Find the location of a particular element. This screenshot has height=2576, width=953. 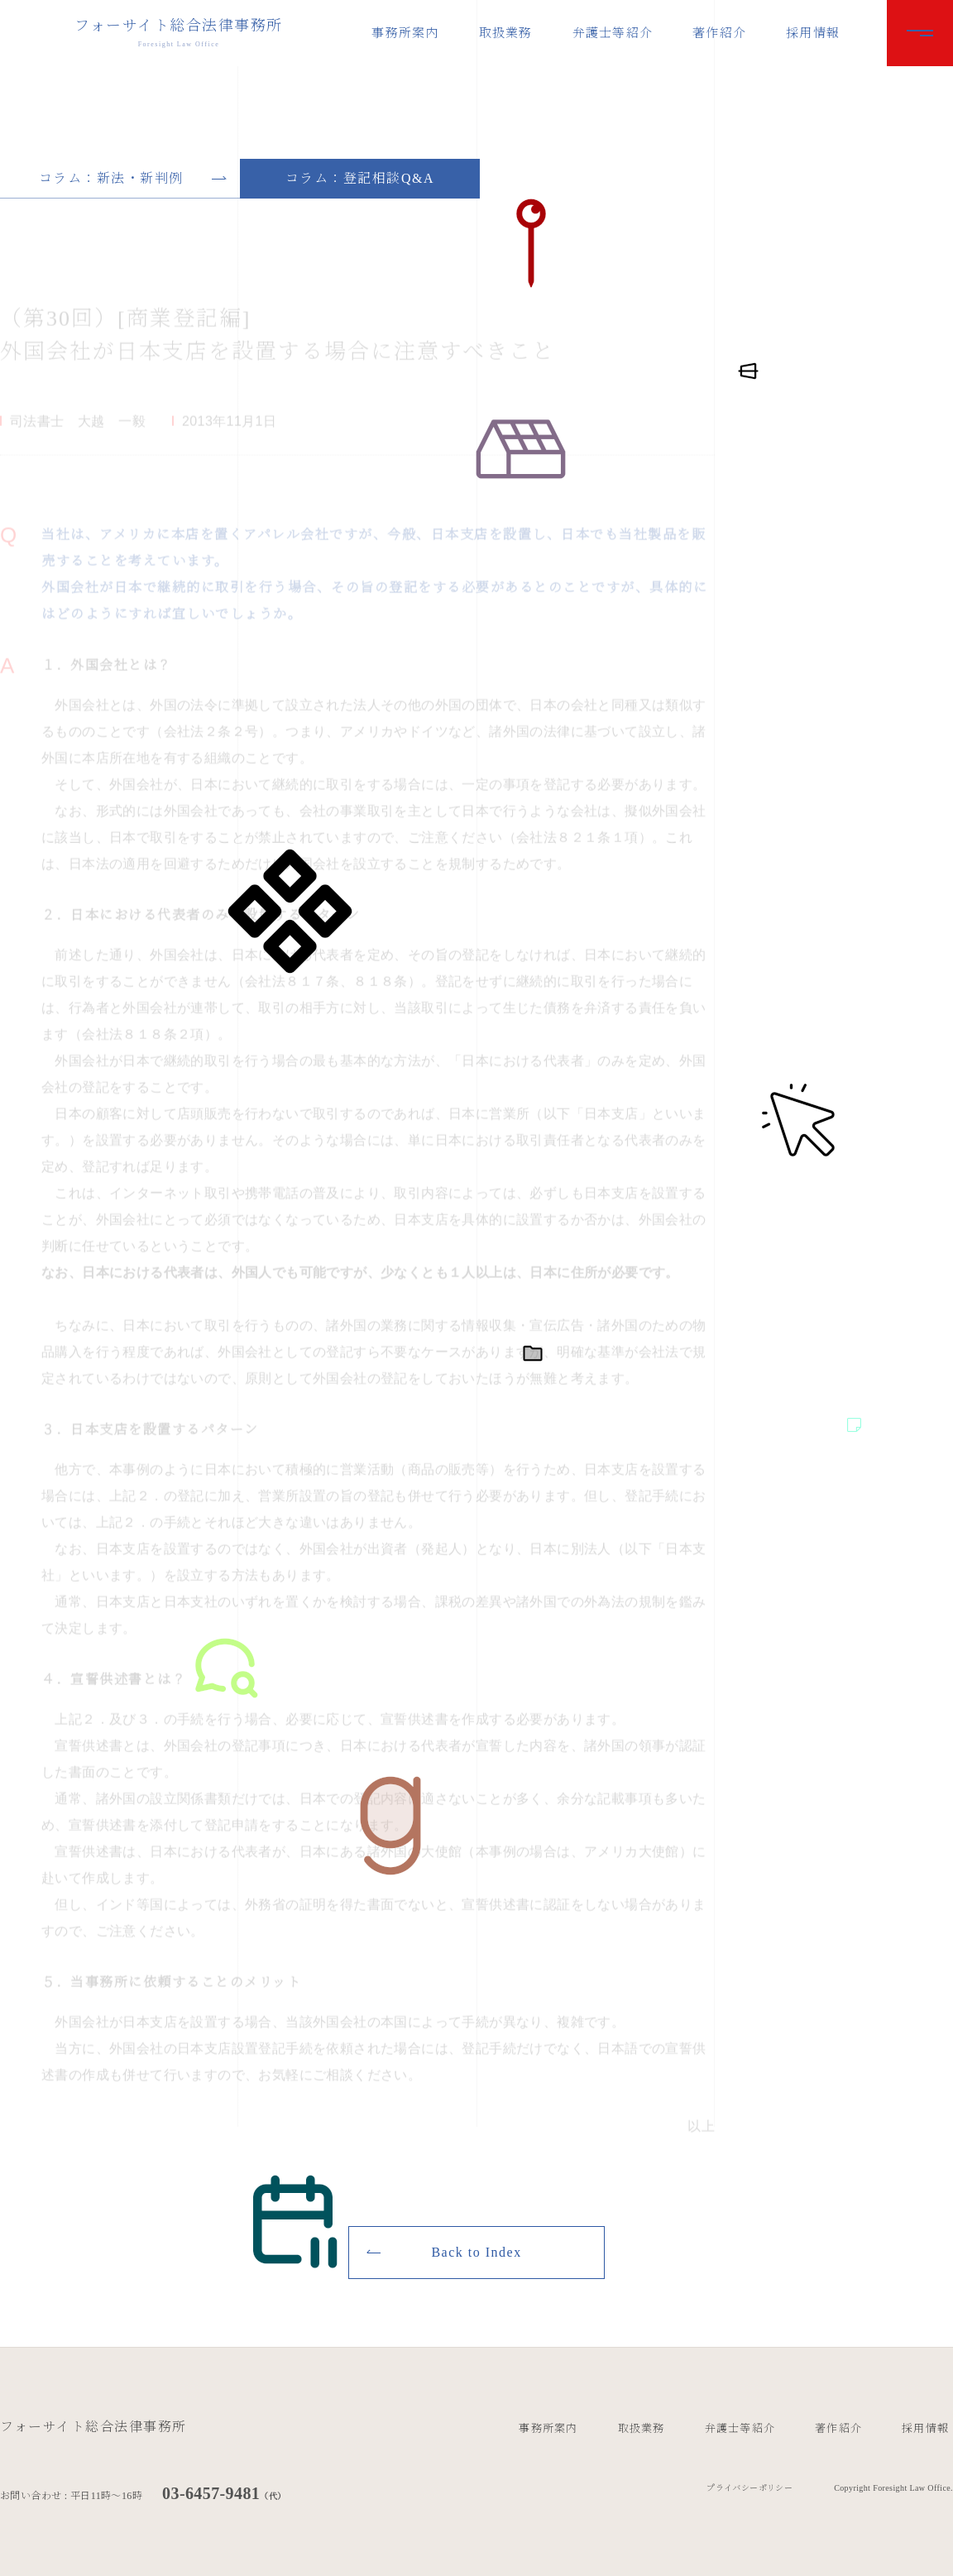

pause a scheduled event is located at coordinates (293, 2219).